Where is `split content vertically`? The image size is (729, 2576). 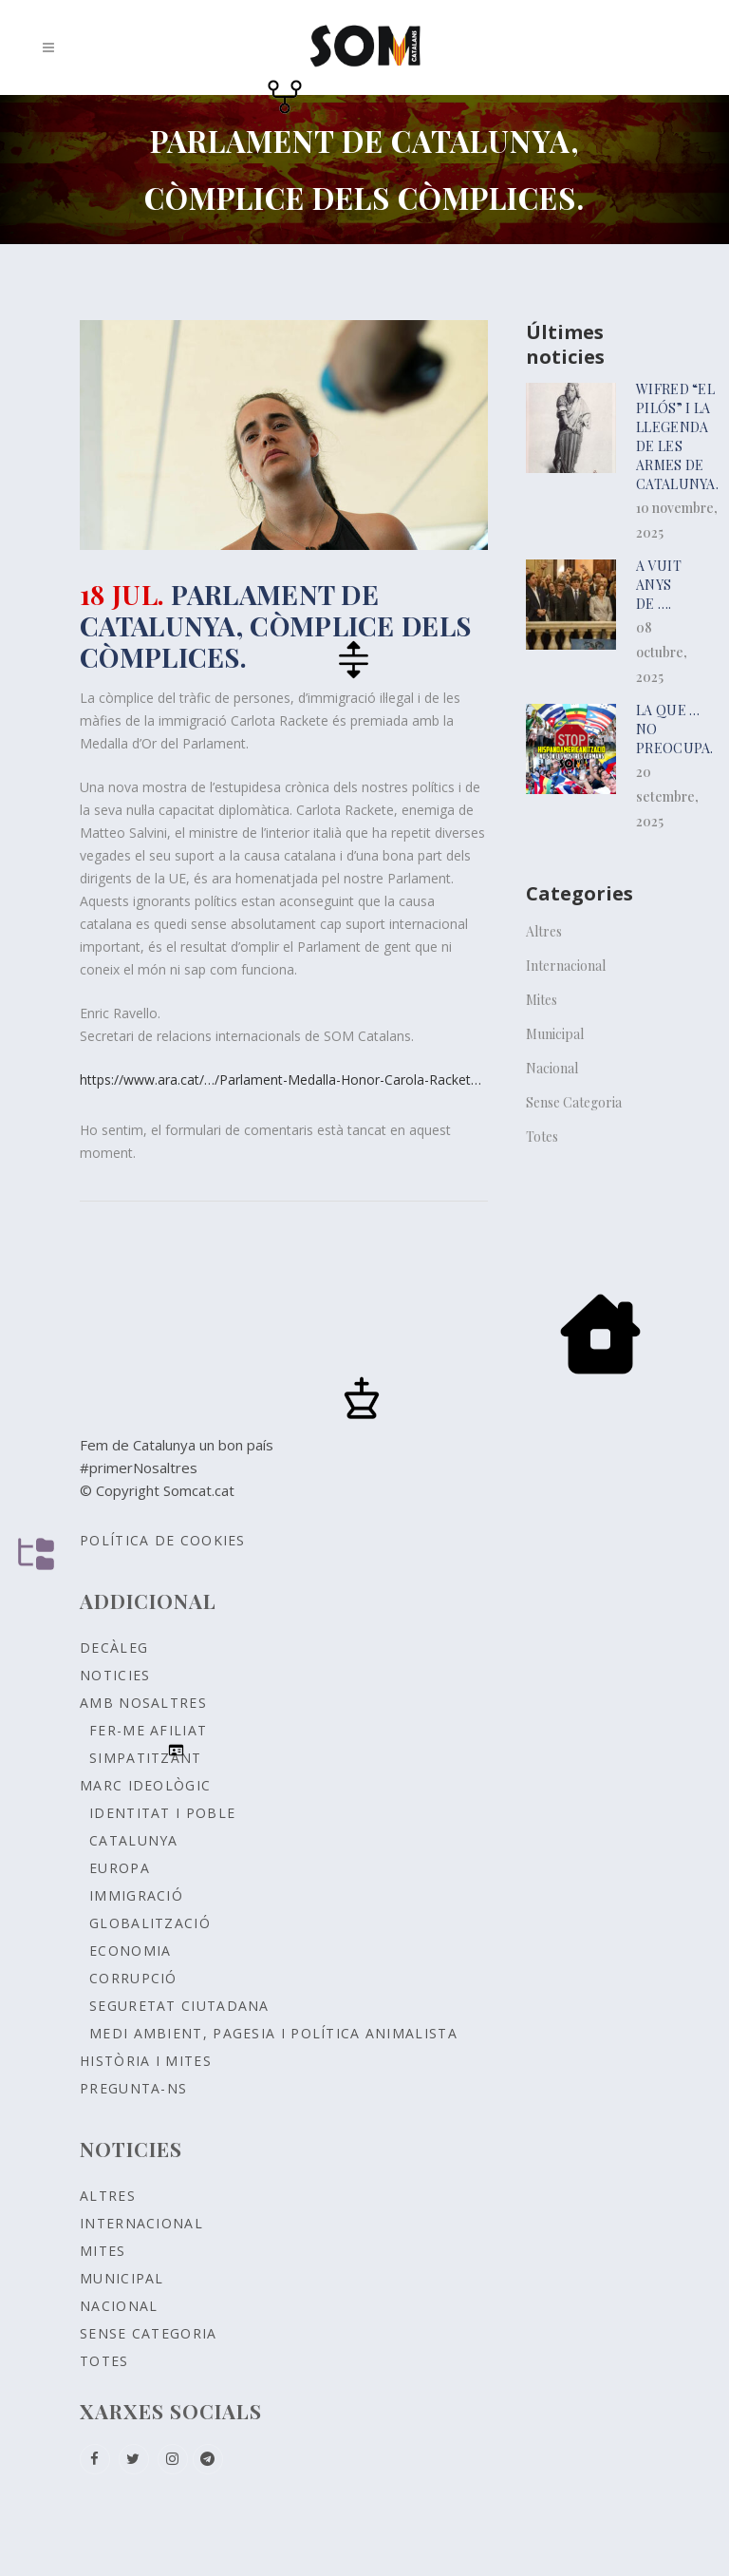 split content vertically is located at coordinates (353, 659).